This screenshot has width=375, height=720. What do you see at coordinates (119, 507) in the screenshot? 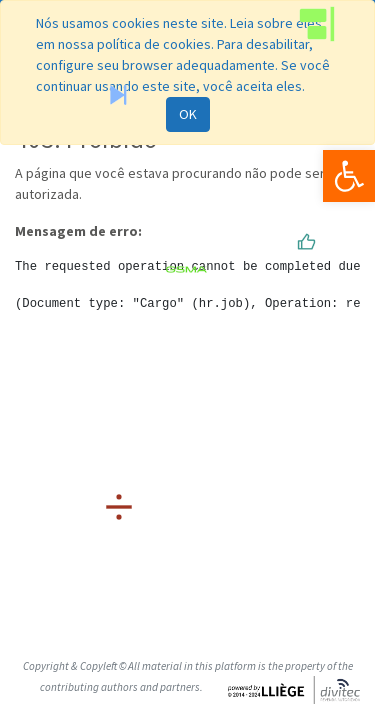
I see `perform division calculation` at bounding box center [119, 507].